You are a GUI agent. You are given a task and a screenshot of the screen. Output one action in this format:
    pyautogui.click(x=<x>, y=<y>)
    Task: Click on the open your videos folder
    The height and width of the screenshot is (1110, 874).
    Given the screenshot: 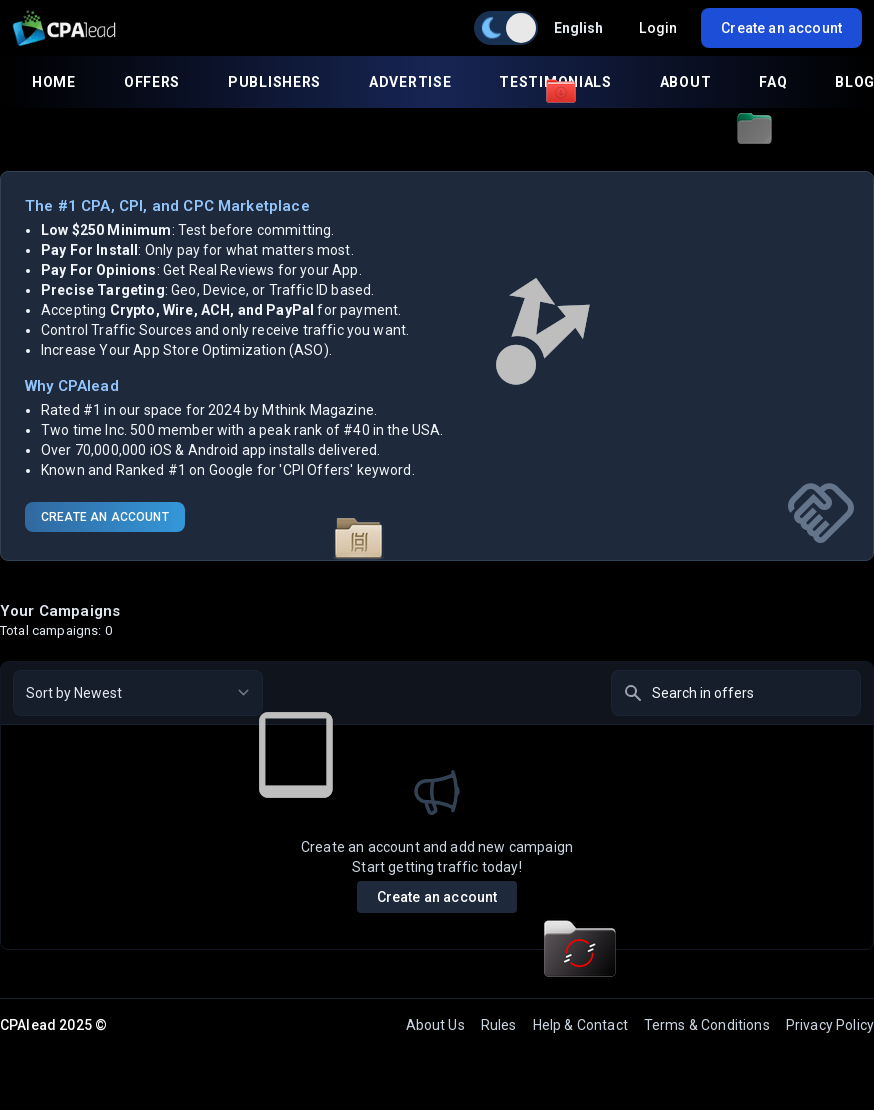 What is the action you would take?
    pyautogui.click(x=358, y=540)
    